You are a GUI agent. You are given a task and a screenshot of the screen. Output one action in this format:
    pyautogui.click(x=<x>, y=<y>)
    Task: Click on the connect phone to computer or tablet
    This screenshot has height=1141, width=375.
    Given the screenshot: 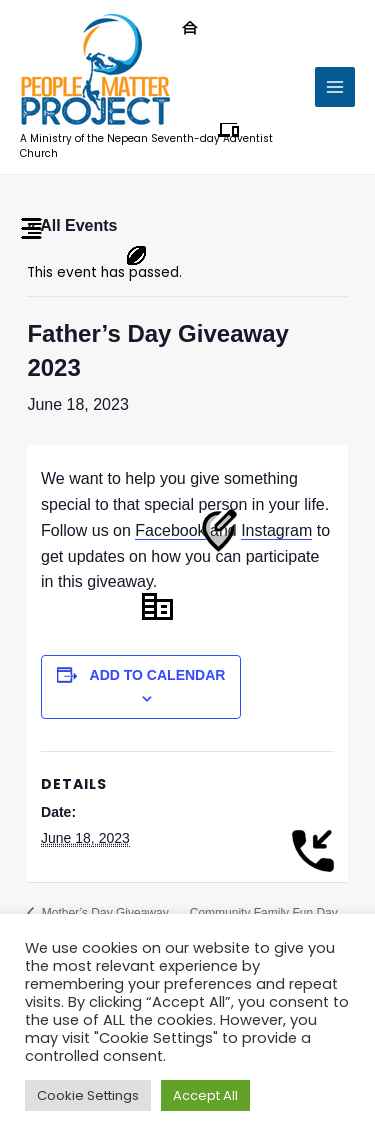 What is the action you would take?
    pyautogui.click(x=228, y=129)
    